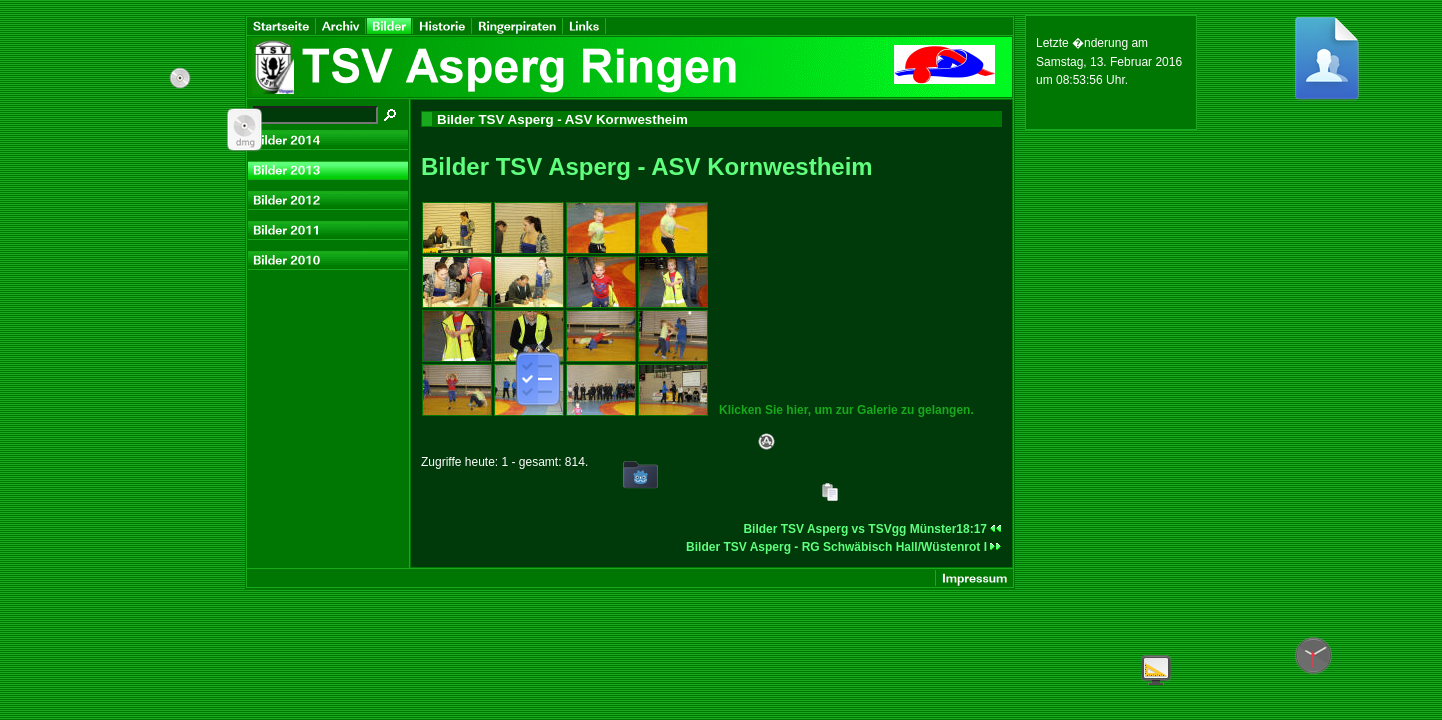 This screenshot has height=720, width=1442. Describe the element at coordinates (180, 78) in the screenshot. I see `indicates a blu-ray disc drive or media` at that location.